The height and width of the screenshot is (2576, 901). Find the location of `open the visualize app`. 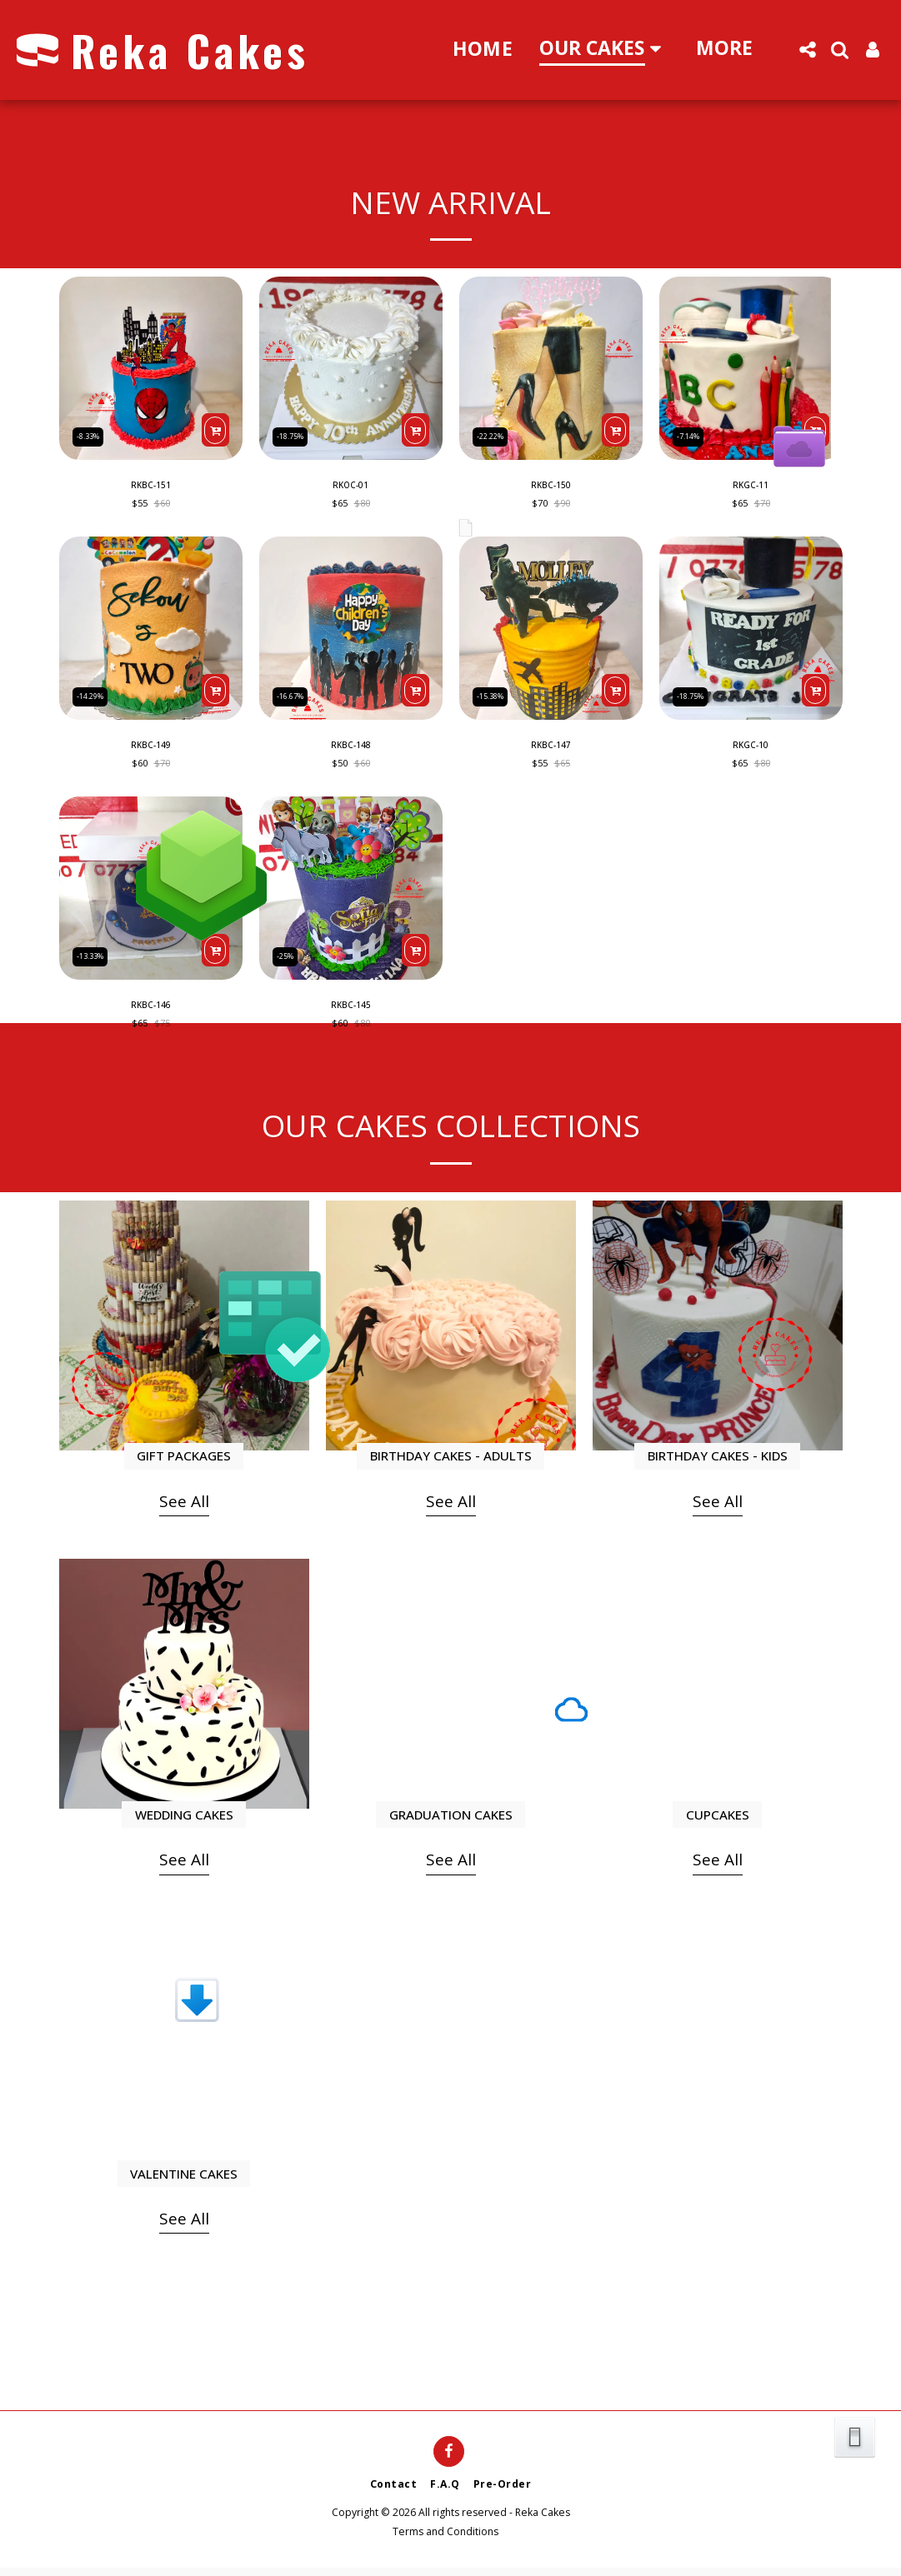

open the visualize app is located at coordinates (201, 875).